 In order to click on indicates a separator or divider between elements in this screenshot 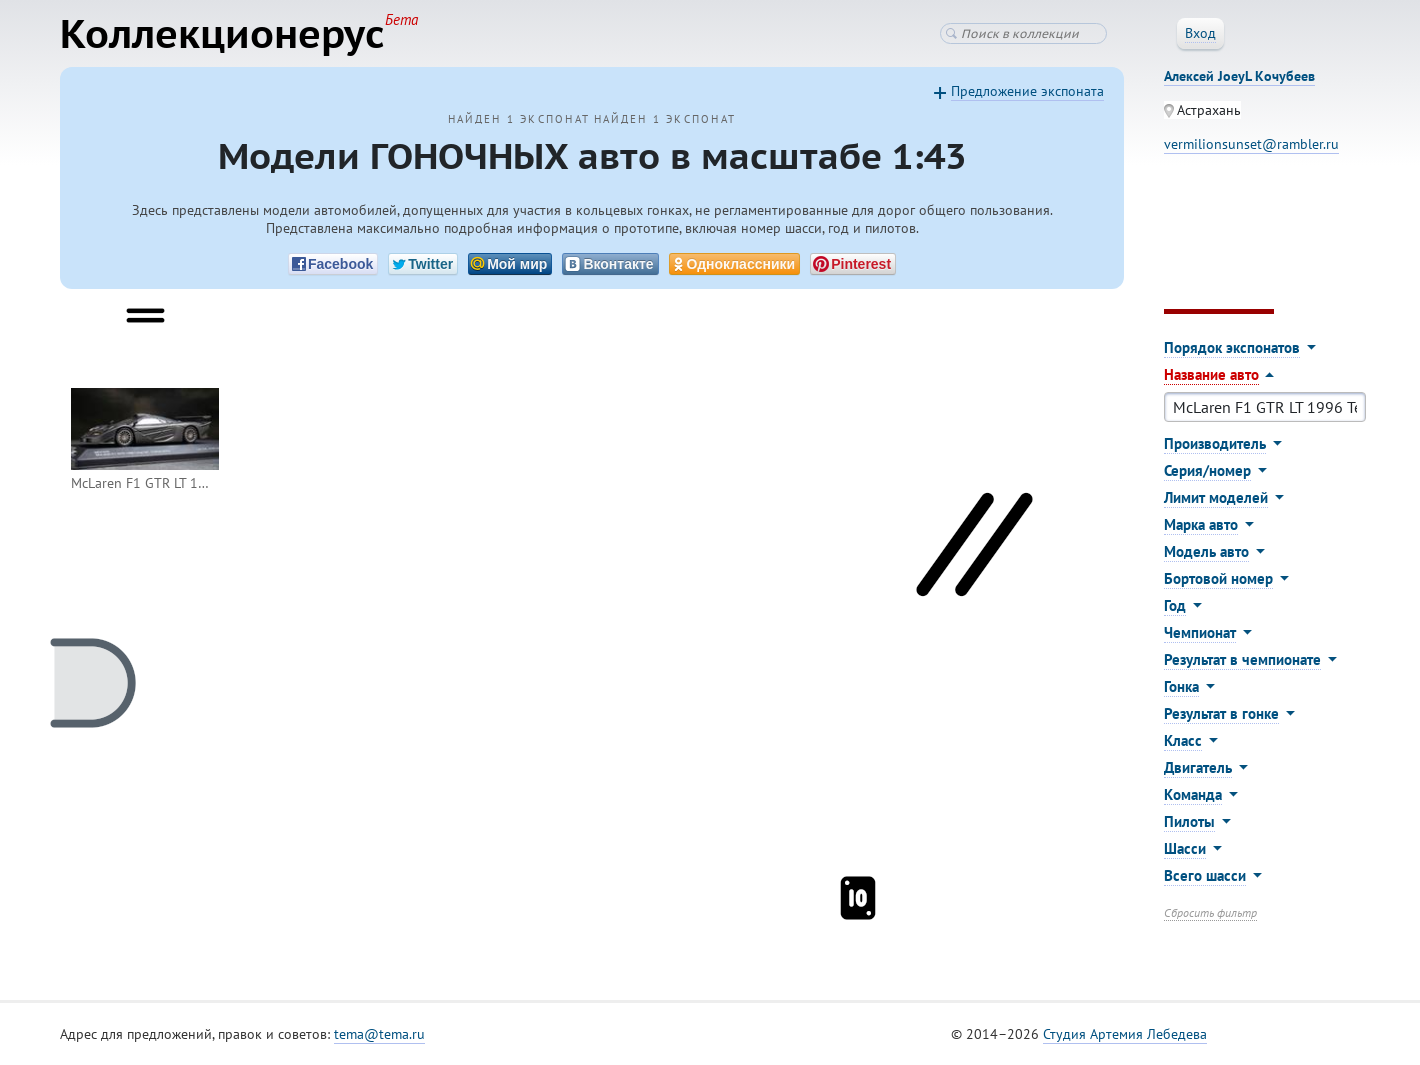, I will do `click(974, 544)`.